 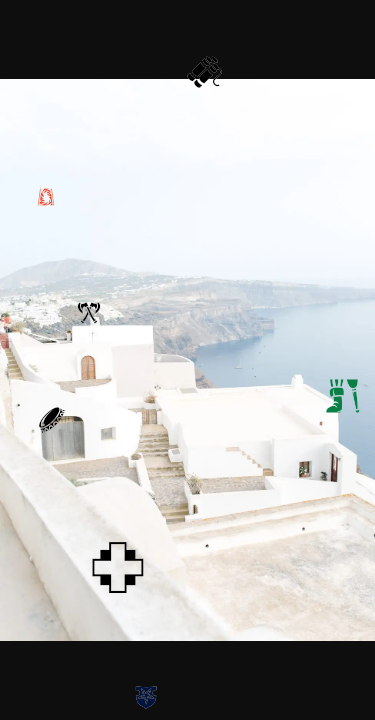 I want to click on access combat or battle features, so click(x=89, y=313).